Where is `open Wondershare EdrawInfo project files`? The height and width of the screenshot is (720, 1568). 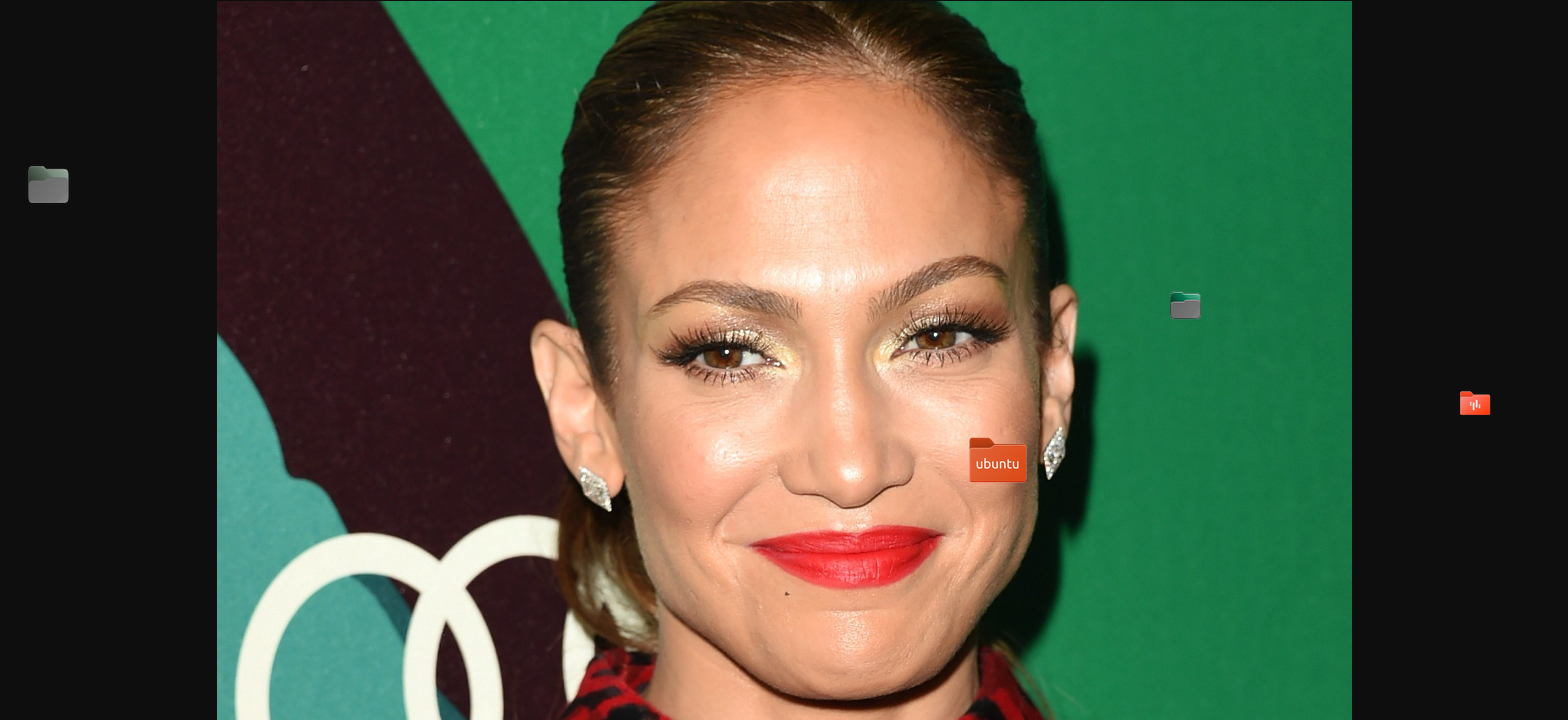
open Wondershare EdrawInfo project files is located at coordinates (1475, 404).